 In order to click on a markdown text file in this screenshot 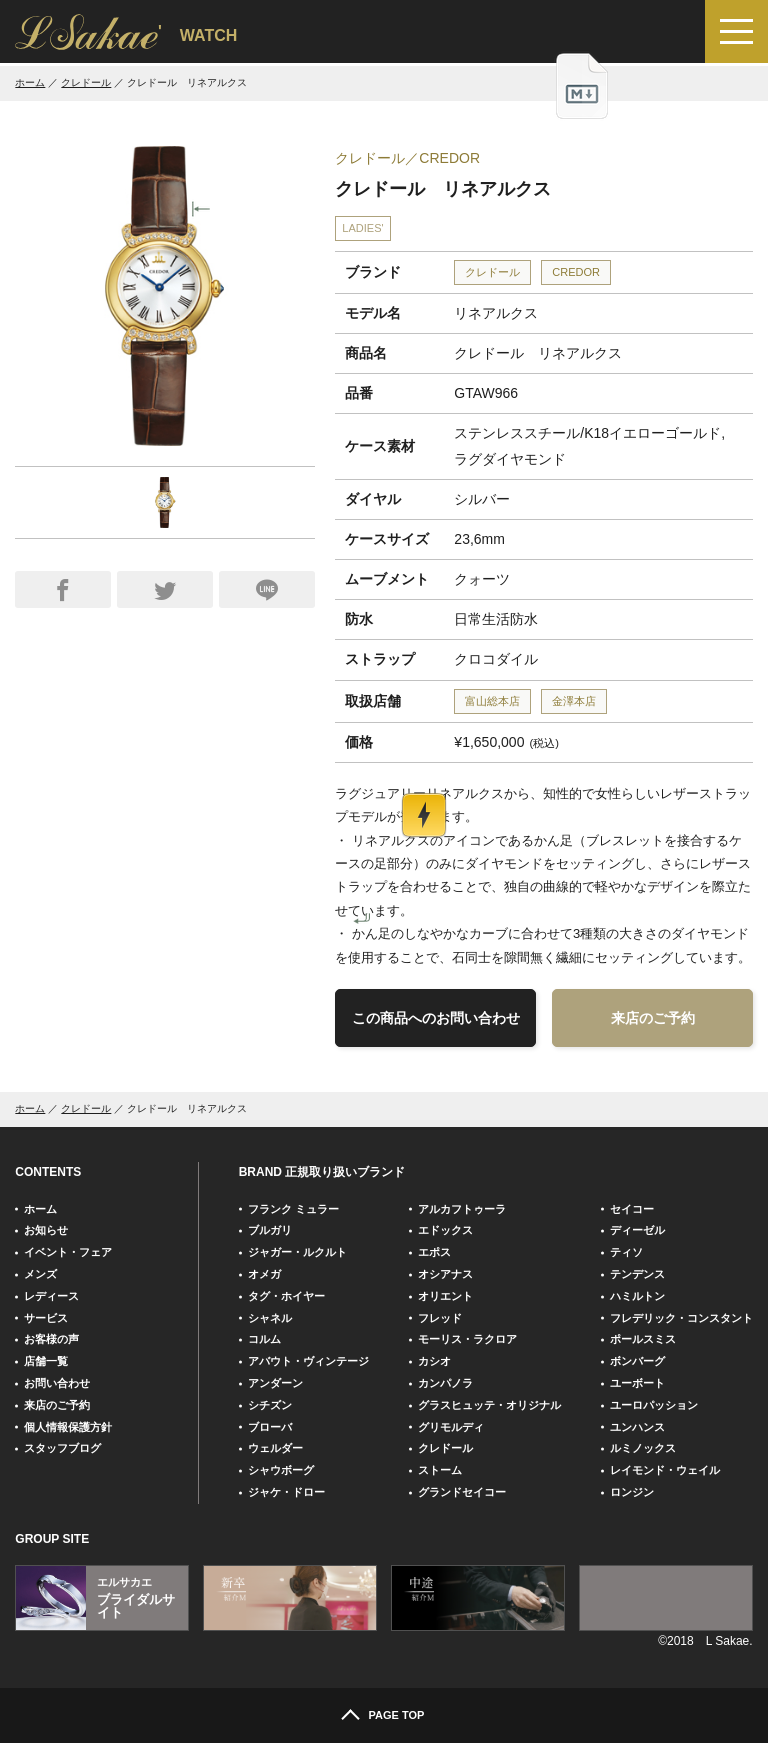, I will do `click(582, 86)`.